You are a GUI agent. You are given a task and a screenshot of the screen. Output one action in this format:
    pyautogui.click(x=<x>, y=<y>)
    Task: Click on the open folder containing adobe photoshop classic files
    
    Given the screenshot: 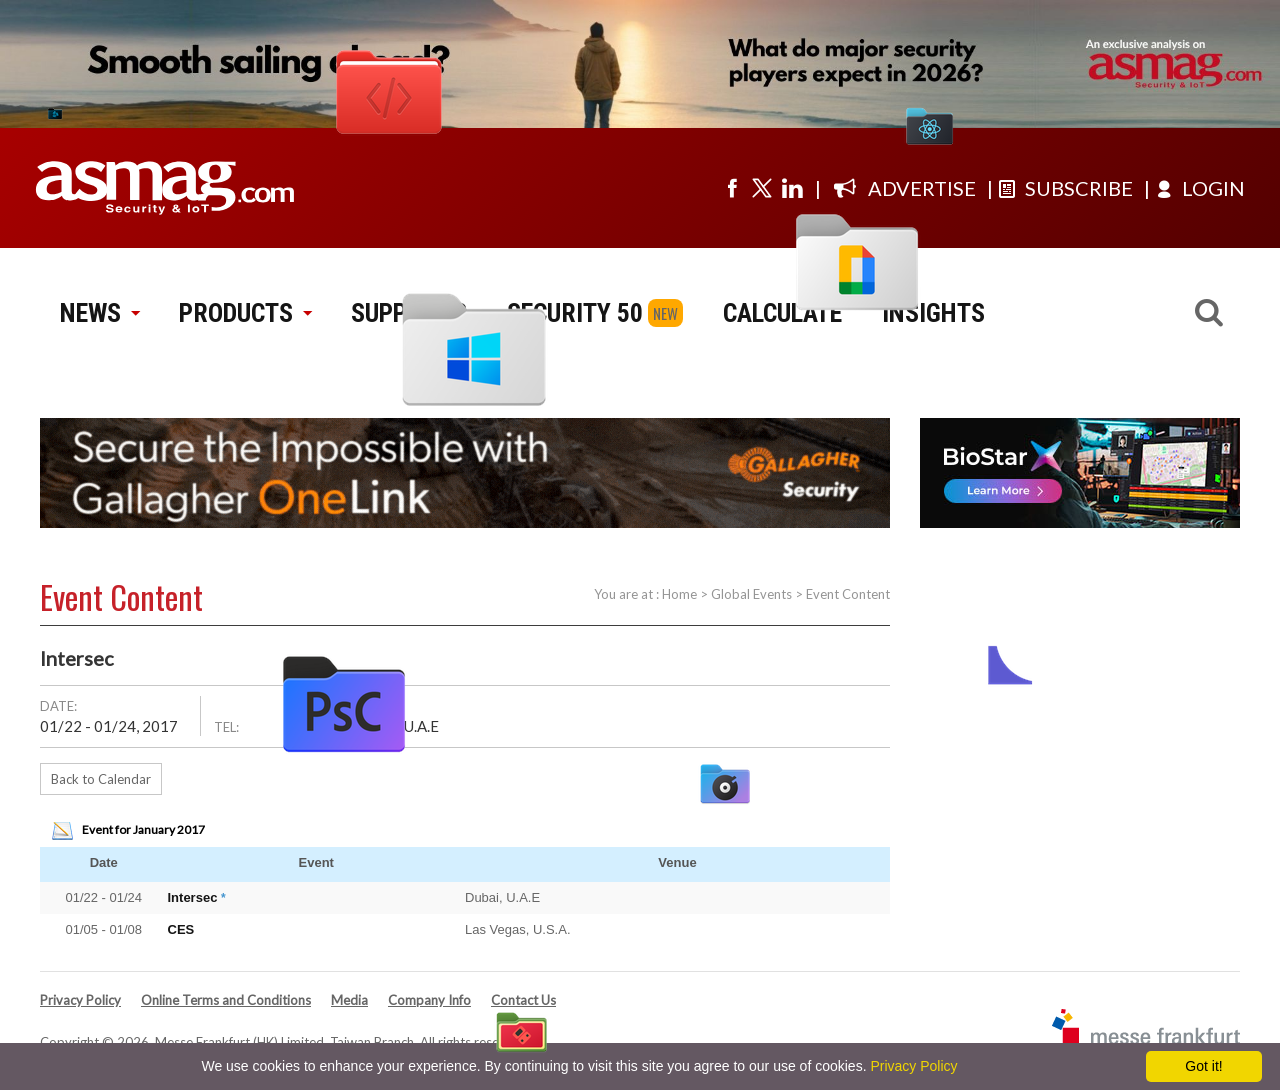 What is the action you would take?
    pyautogui.click(x=343, y=707)
    